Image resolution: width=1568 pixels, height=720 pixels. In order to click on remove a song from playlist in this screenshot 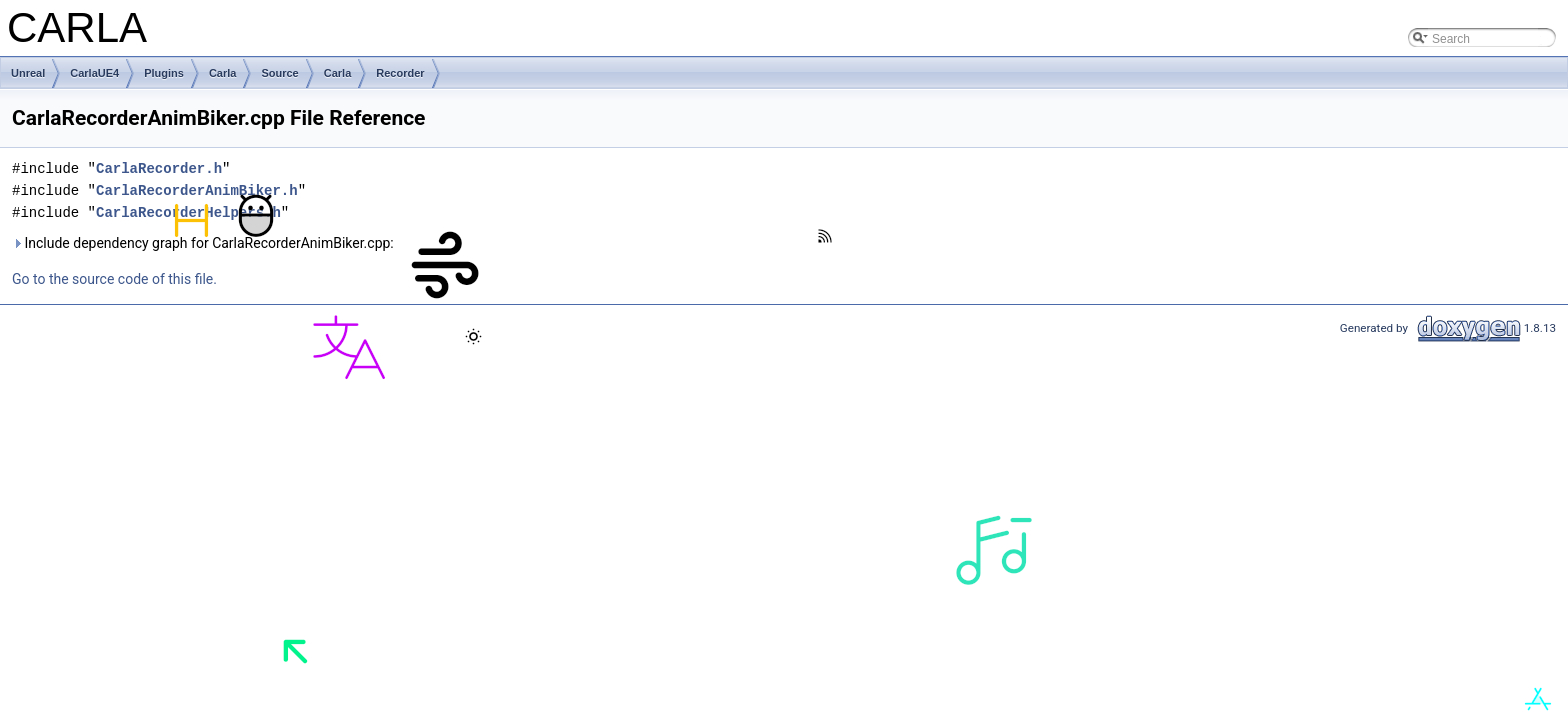, I will do `click(995, 548)`.